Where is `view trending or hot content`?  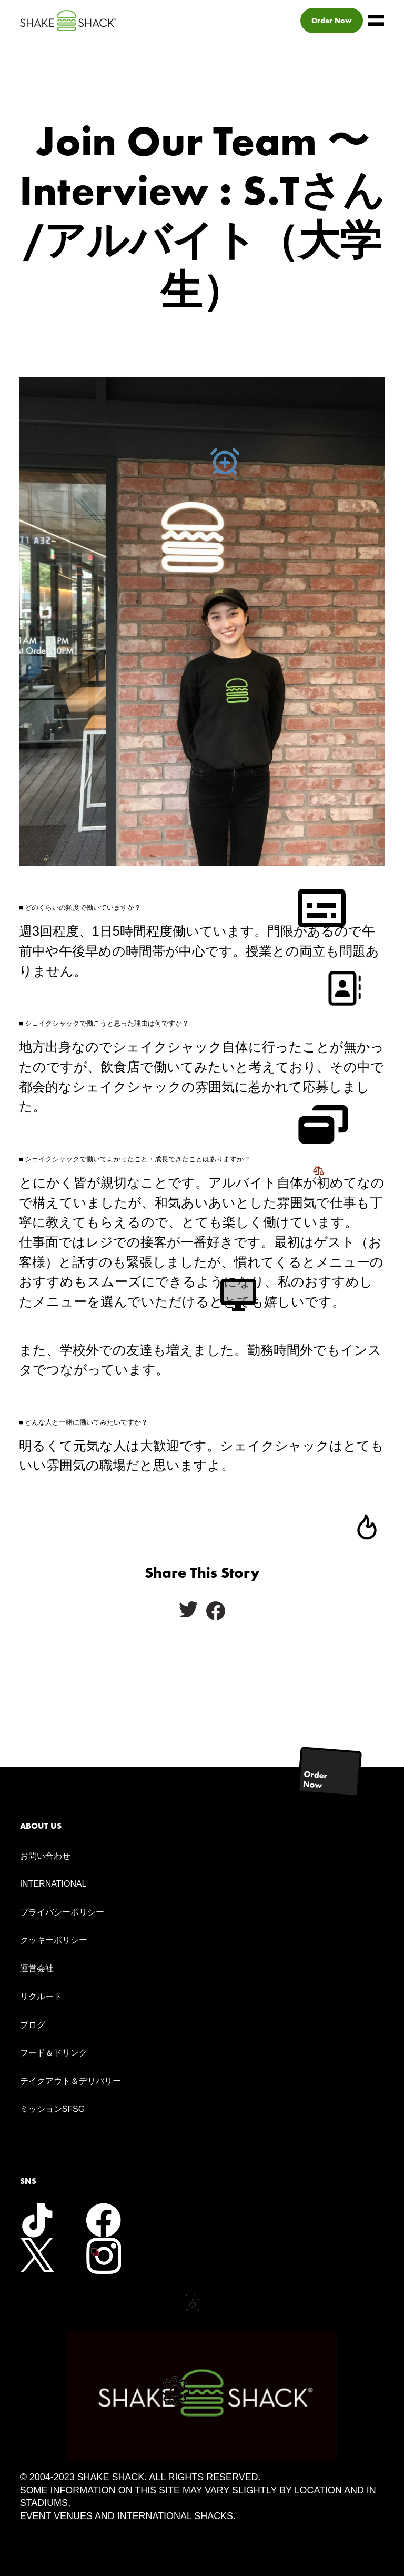 view trending or hot content is located at coordinates (367, 1527).